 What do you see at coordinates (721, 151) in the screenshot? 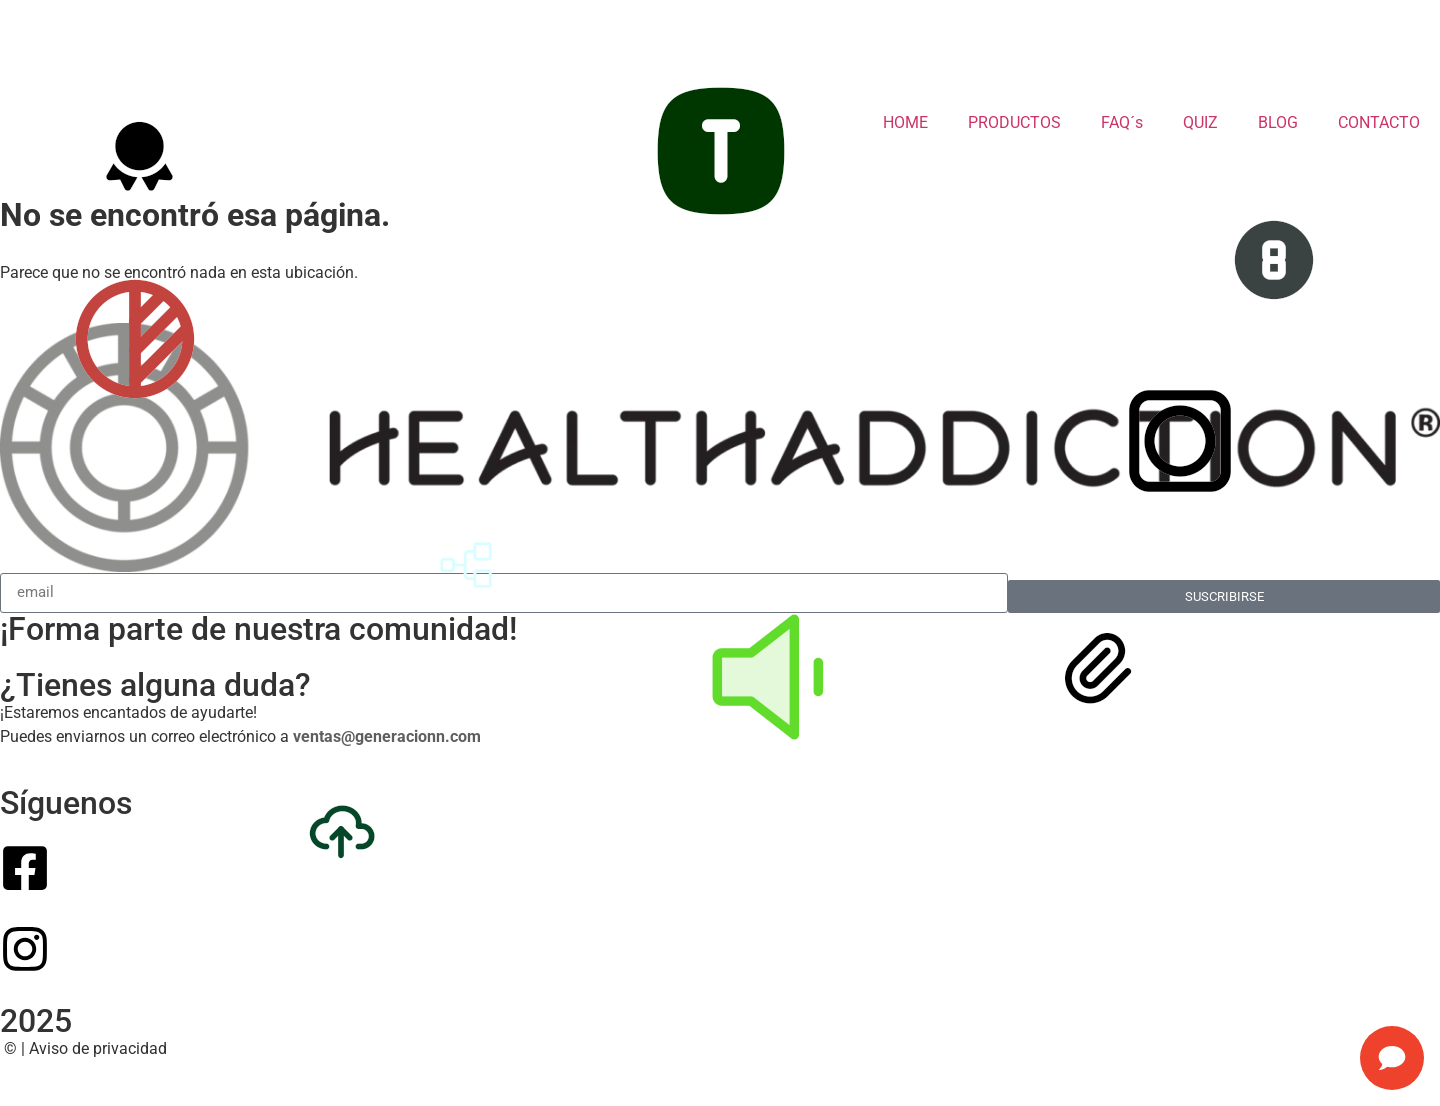
I see `text formatting or typography tool` at bounding box center [721, 151].